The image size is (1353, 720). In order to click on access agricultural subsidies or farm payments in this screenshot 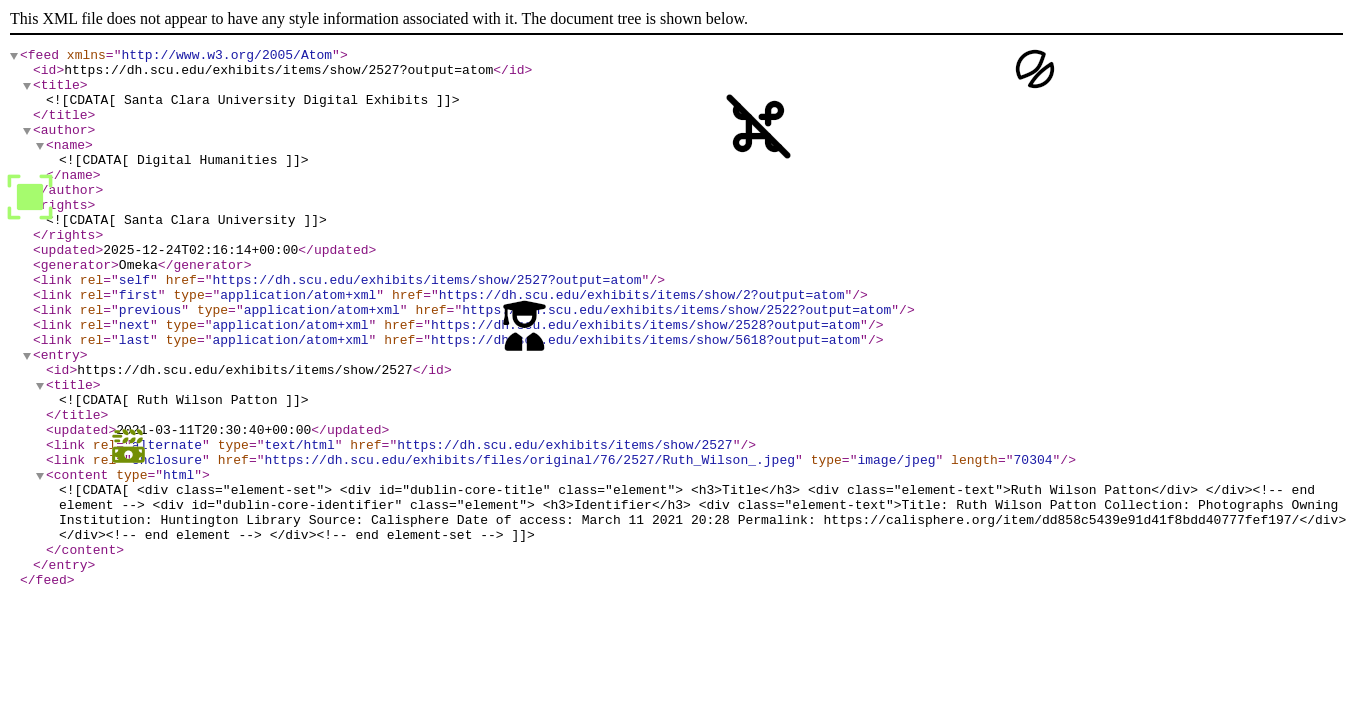, I will do `click(128, 446)`.